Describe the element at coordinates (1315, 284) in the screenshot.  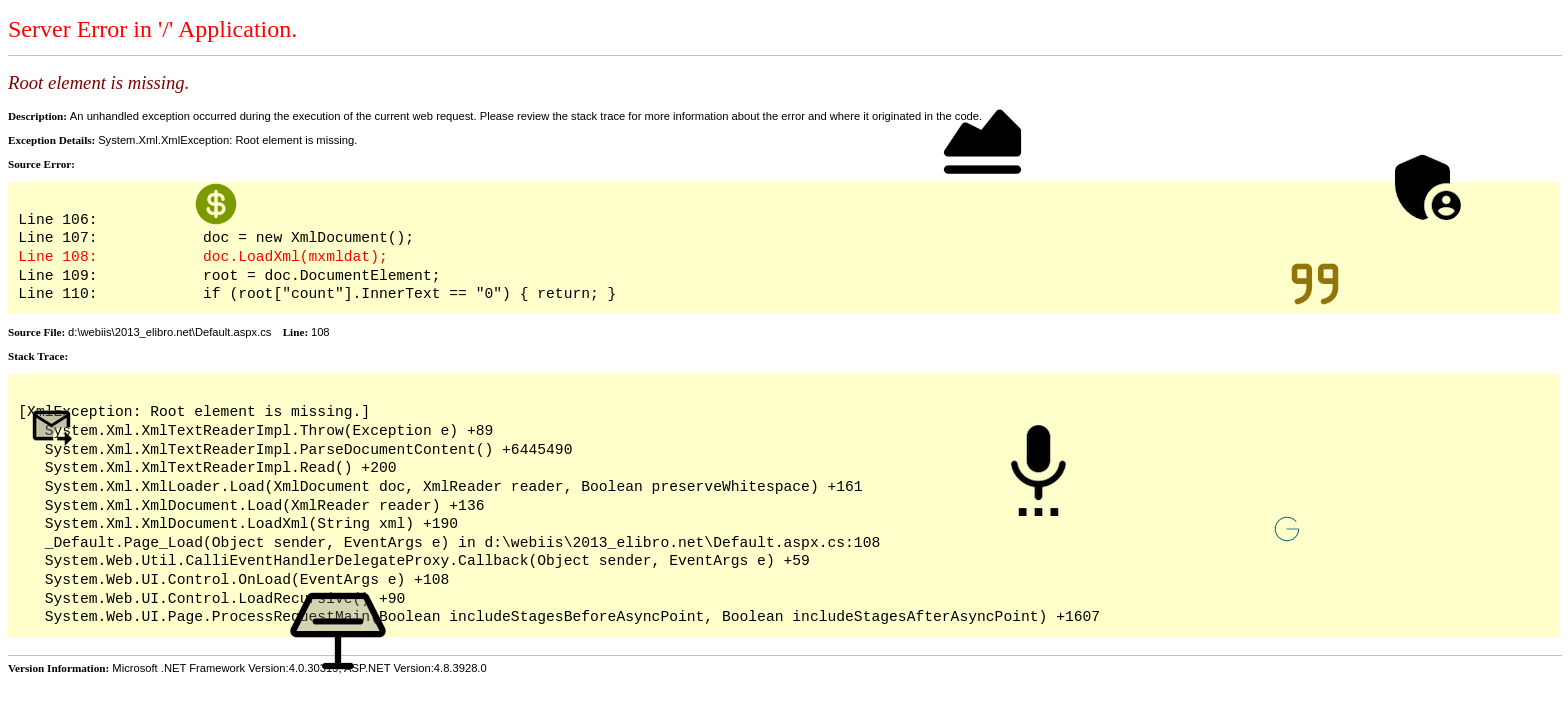
I see `insert a block quote` at that location.